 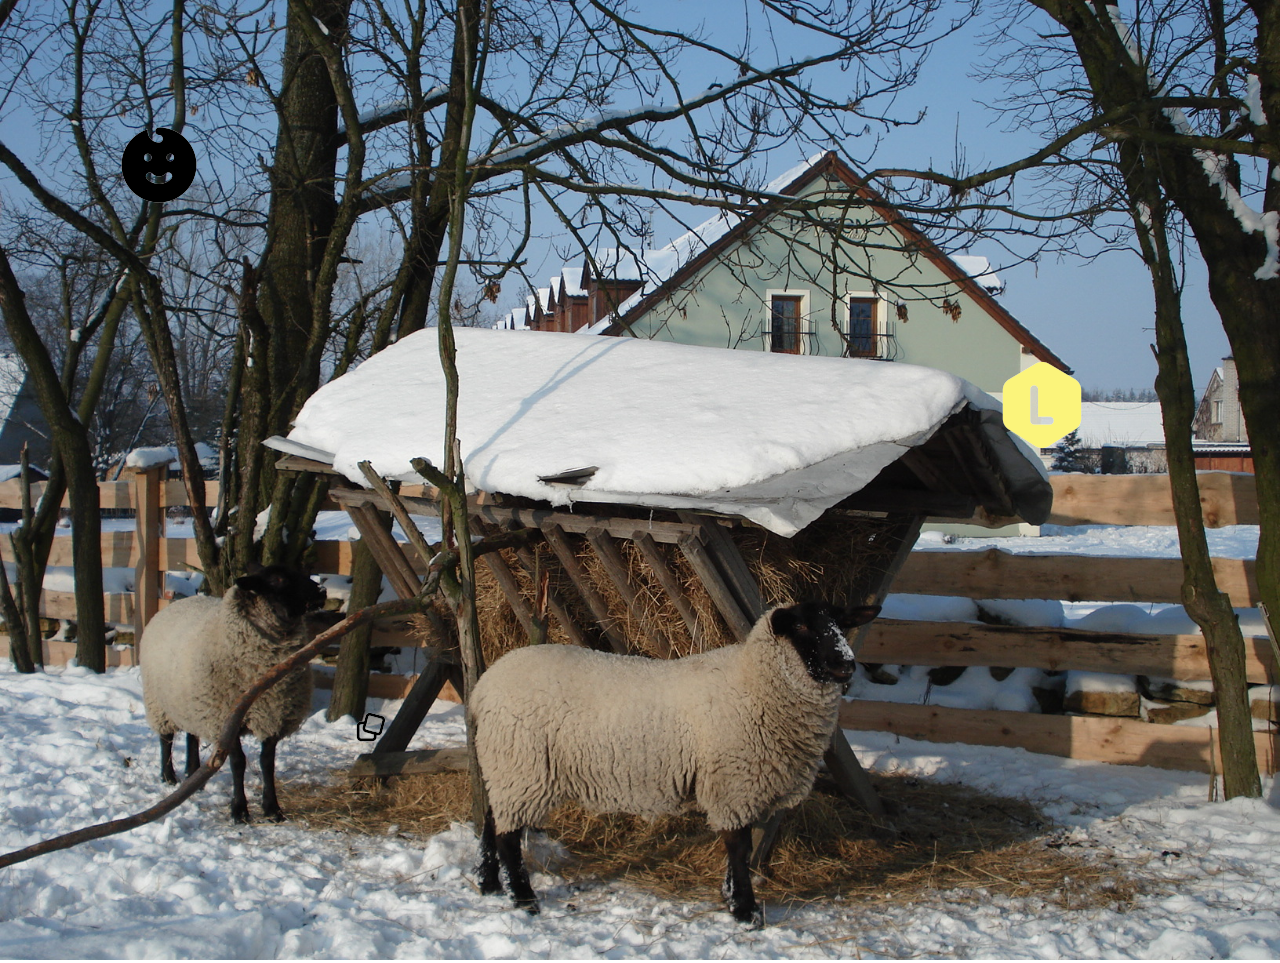 I want to click on indicates a category or item labeled "L", so click(x=1042, y=405).